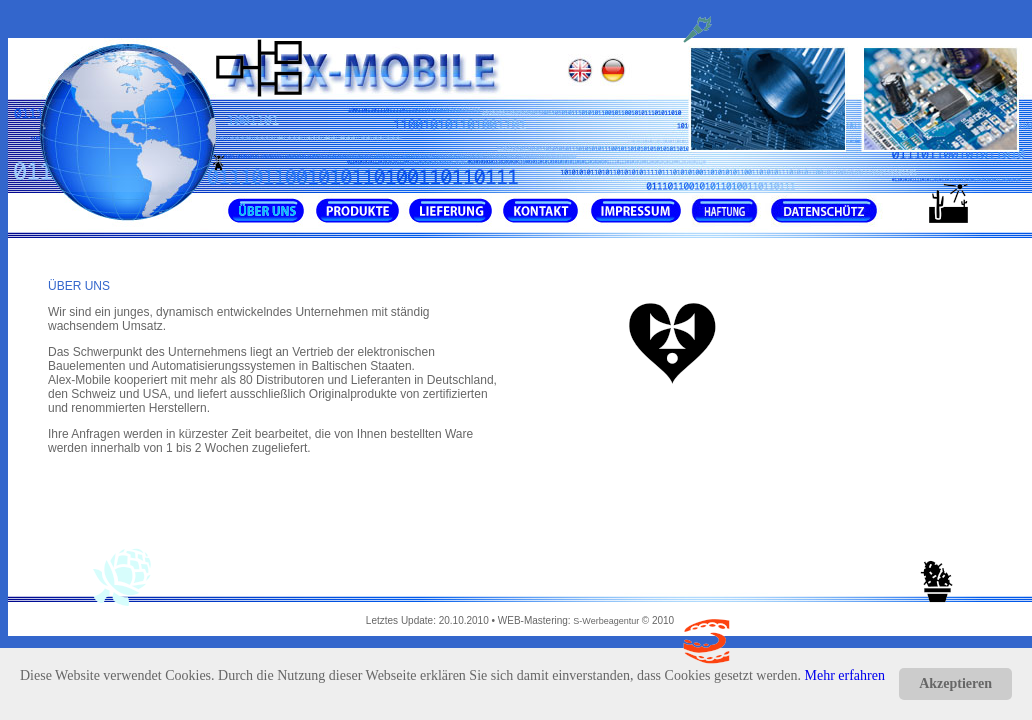  What do you see at coordinates (259, 67) in the screenshot?
I see `expand or collapse a hierarchical tree view` at bounding box center [259, 67].